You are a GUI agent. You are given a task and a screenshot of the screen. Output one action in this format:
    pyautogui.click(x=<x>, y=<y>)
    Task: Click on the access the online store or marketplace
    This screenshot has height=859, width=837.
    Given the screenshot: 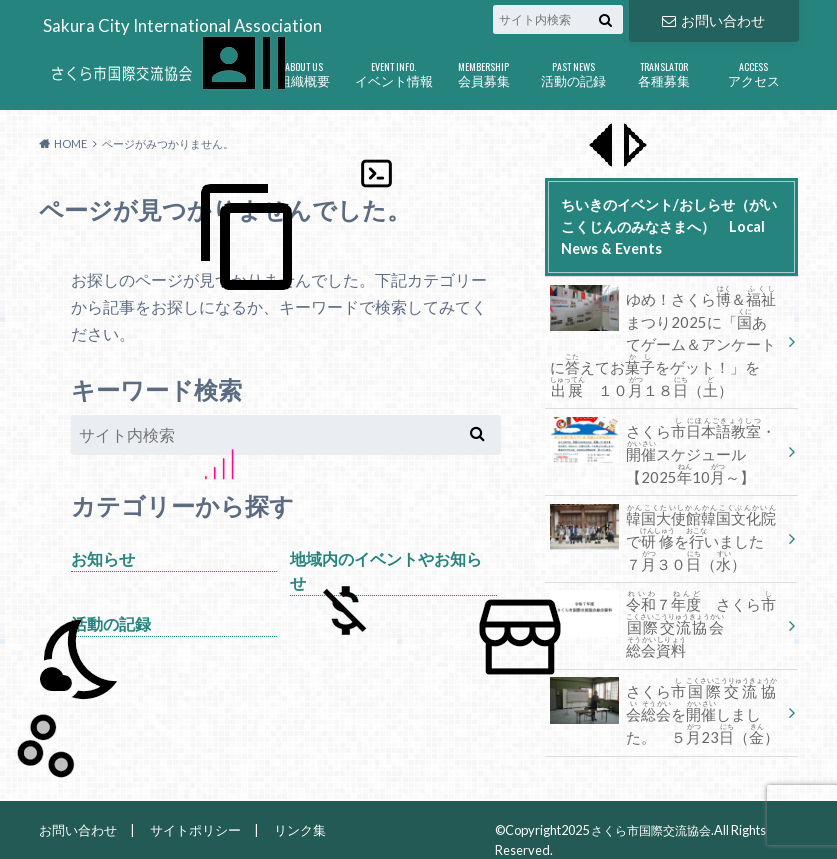 What is the action you would take?
    pyautogui.click(x=520, y=637)
    